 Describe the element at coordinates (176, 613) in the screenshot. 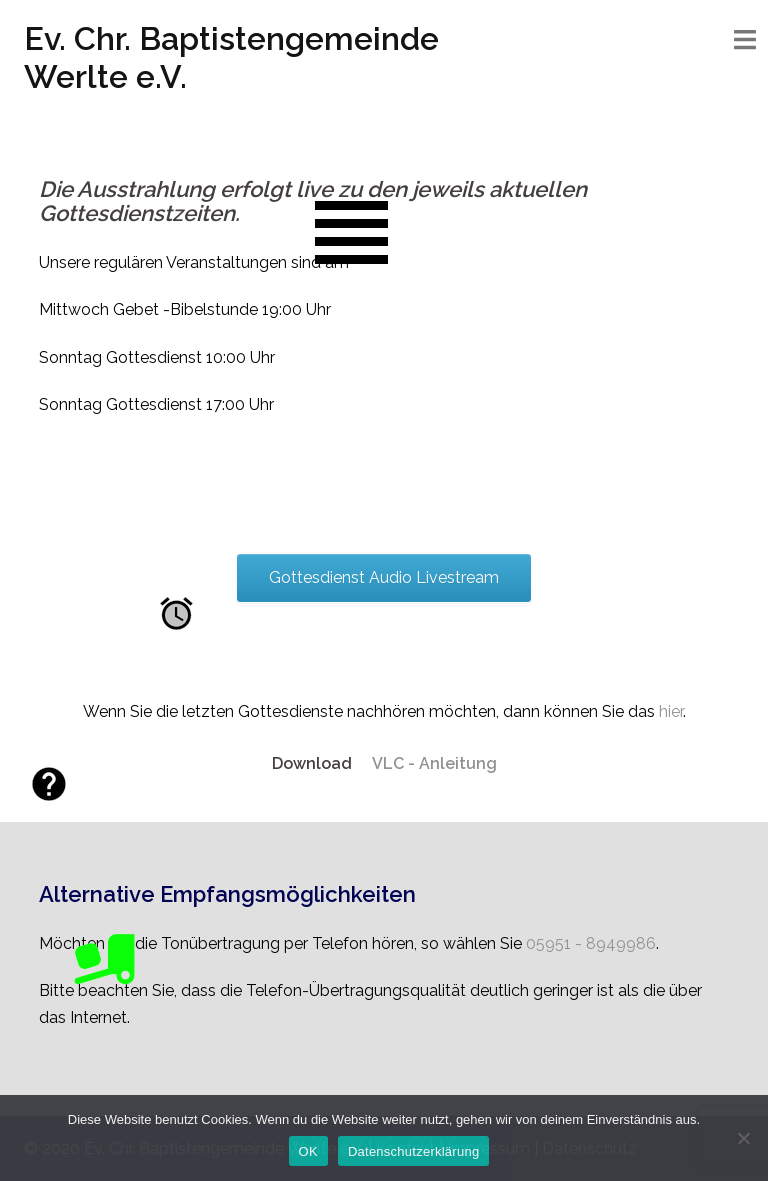

I see `set or manage alarms` at that location.